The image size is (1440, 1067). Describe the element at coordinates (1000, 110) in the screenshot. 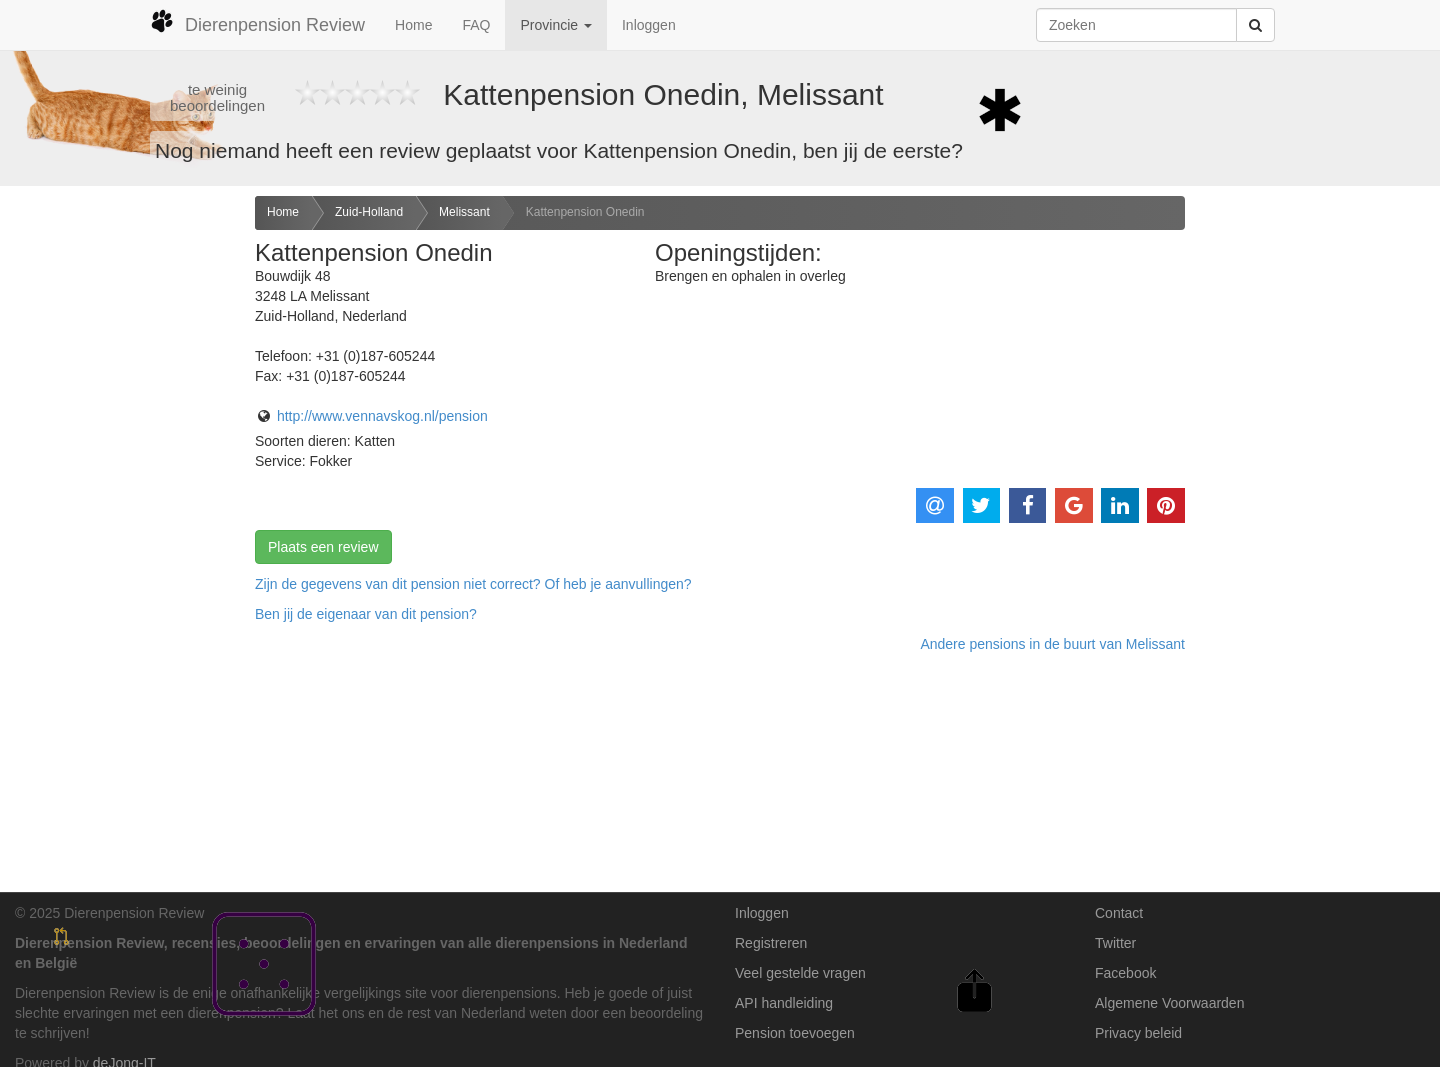

I see `access medical or health-related features` at that location.